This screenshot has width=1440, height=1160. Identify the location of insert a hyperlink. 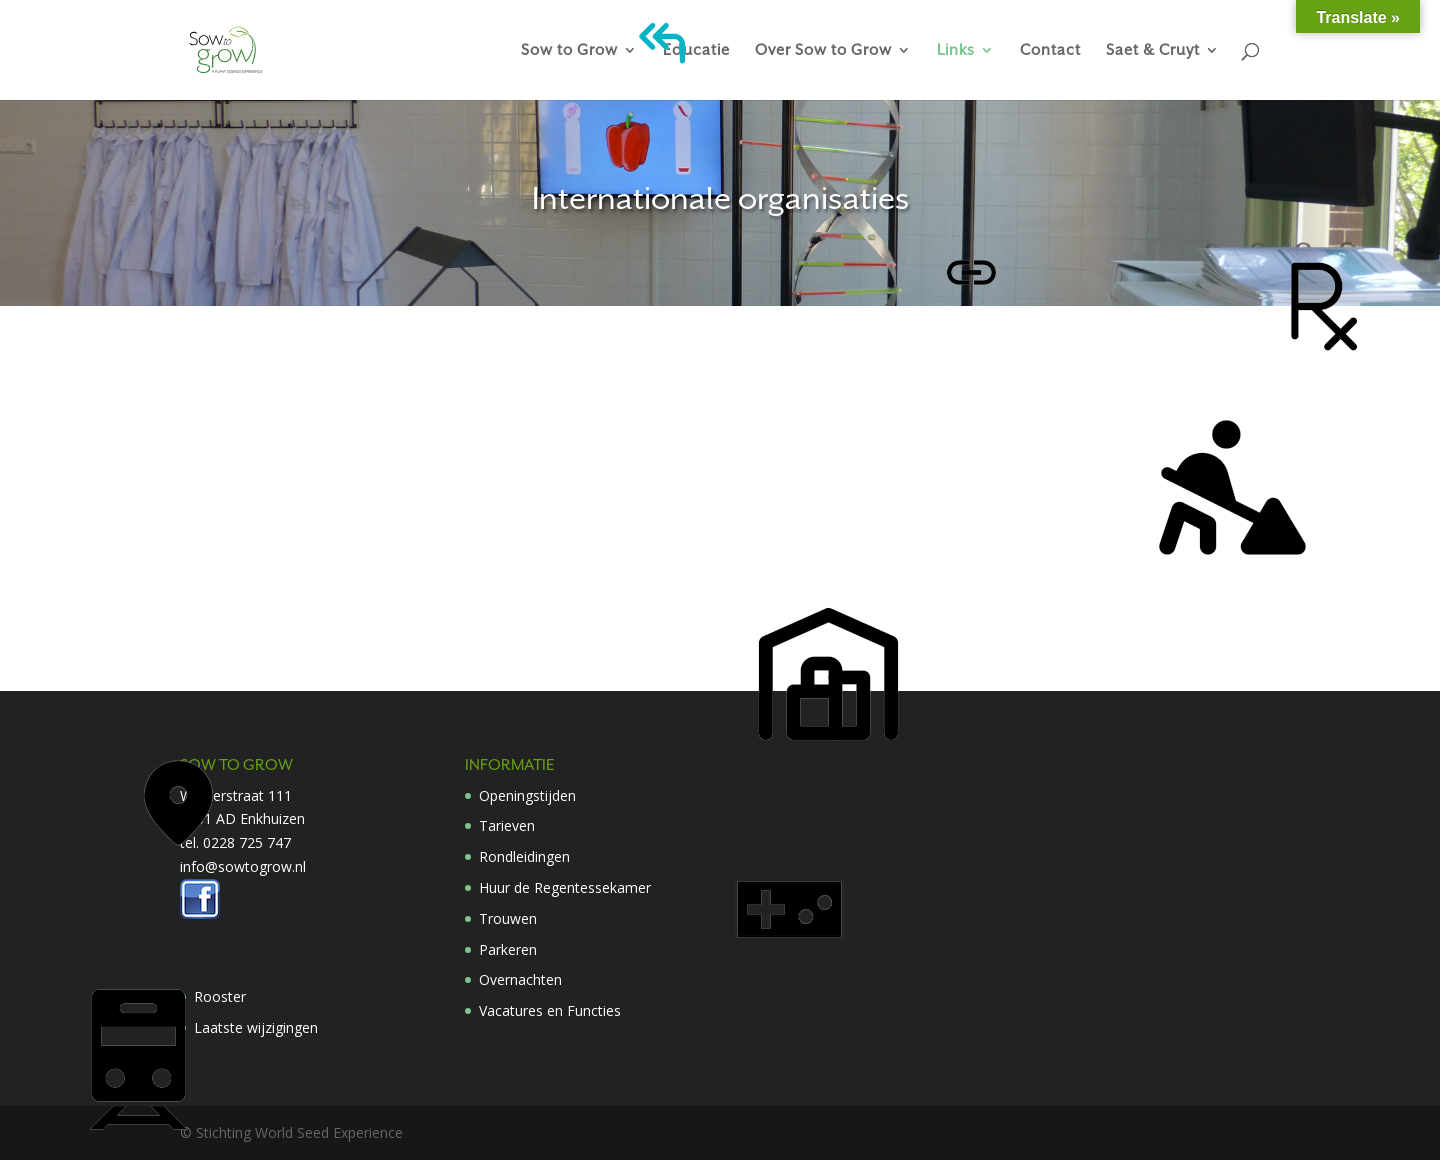
(971, 272).